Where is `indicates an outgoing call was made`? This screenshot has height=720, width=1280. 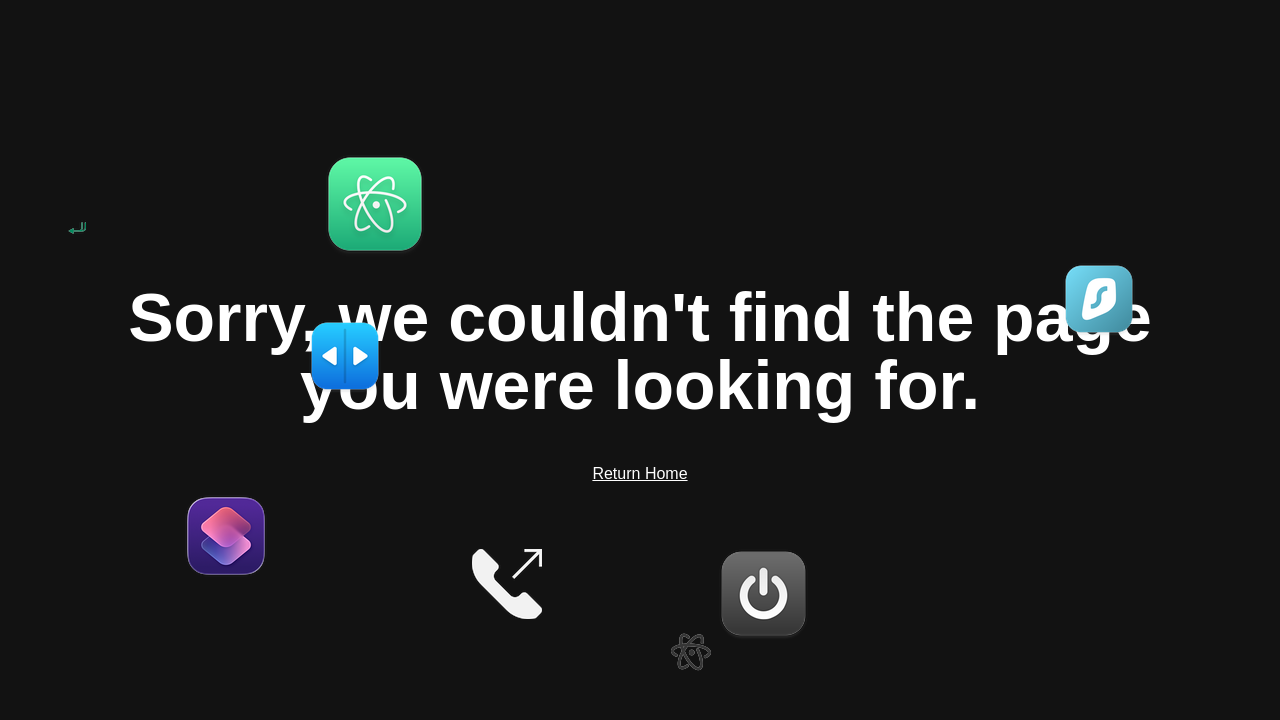 indicates an outgoing call was made is located at coordinates (507, 584).